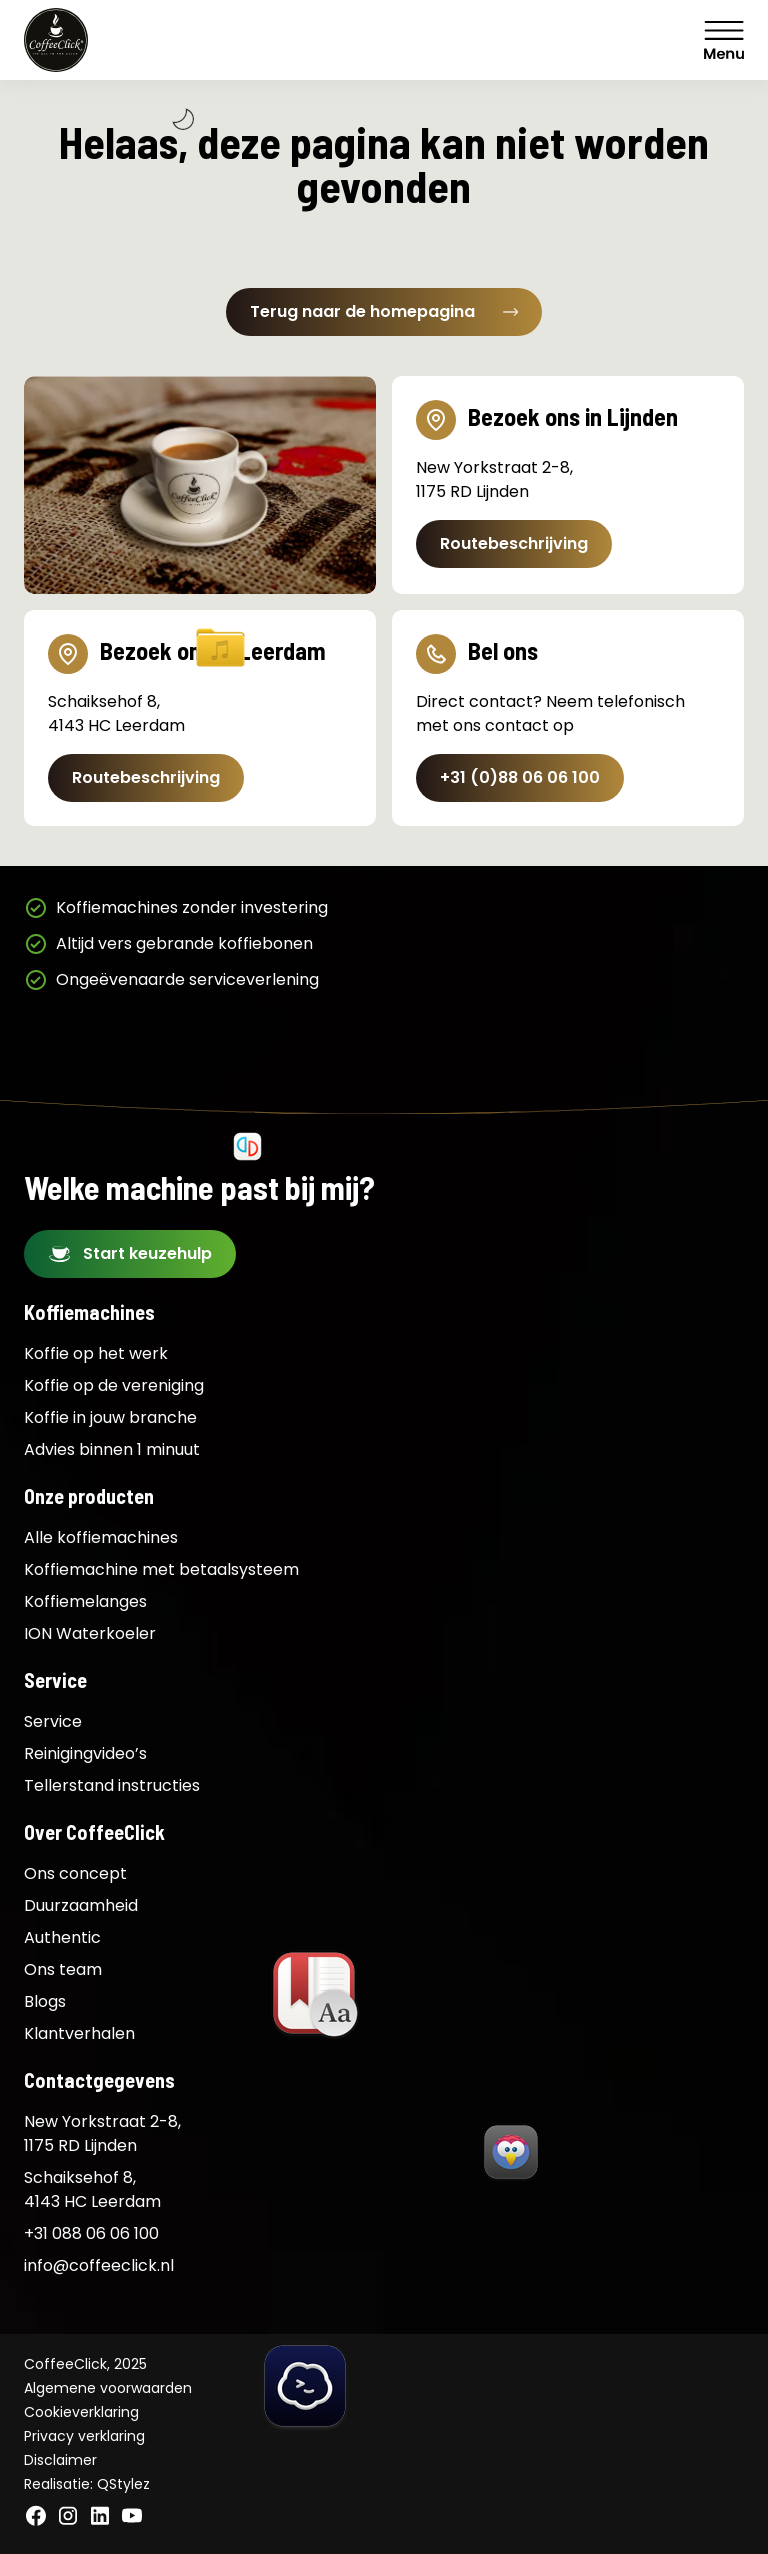 This screenshot has width=768, height=2554. What do you see at coordinates (247, 1146) in the screenshot?
I see `launch yuzu nintendo switch emulator` at bounding box center [247, 1146].